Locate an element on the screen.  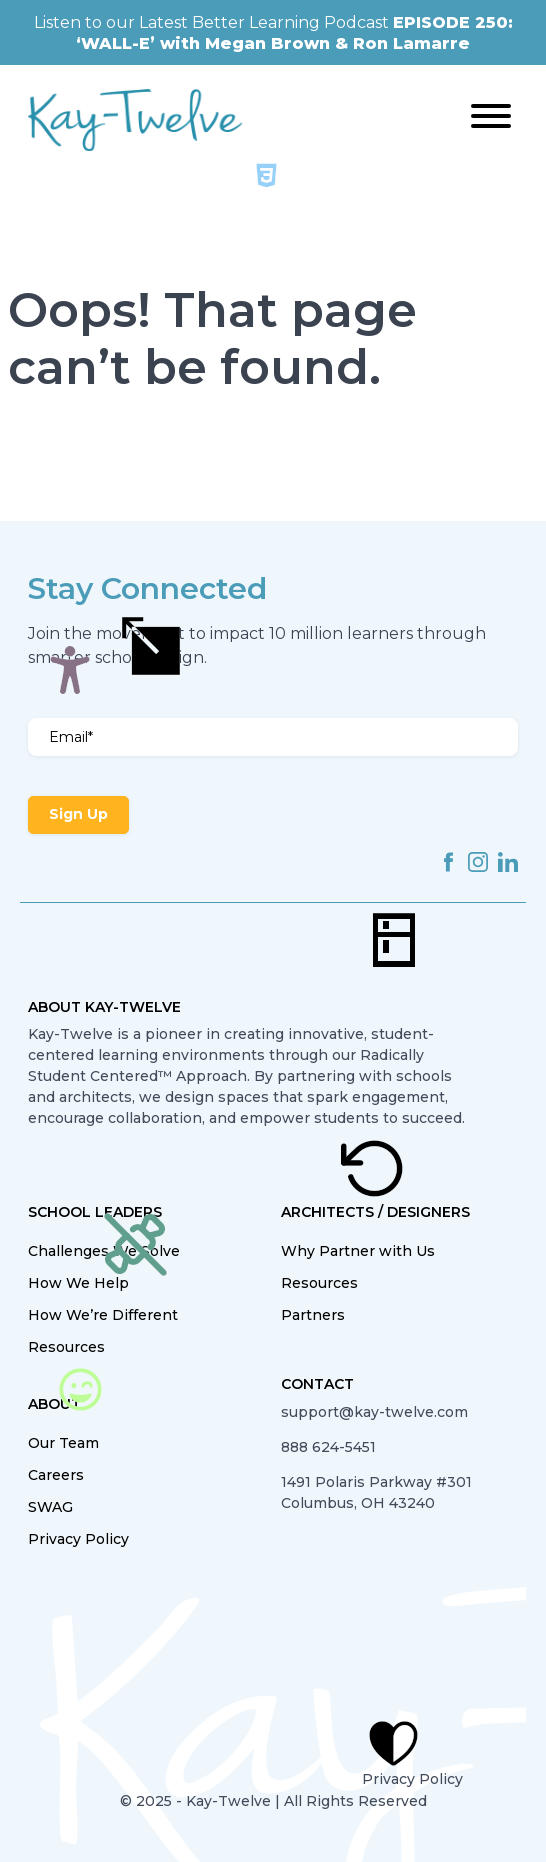
navigate to previous screen or parent folder is located at coordinates (151, 646).